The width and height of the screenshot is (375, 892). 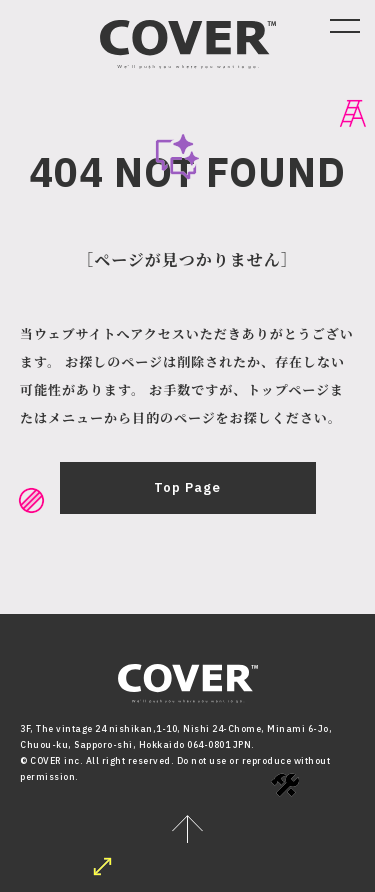 I want to click on start an AI-powered conversation, so click(x=176, y=157).